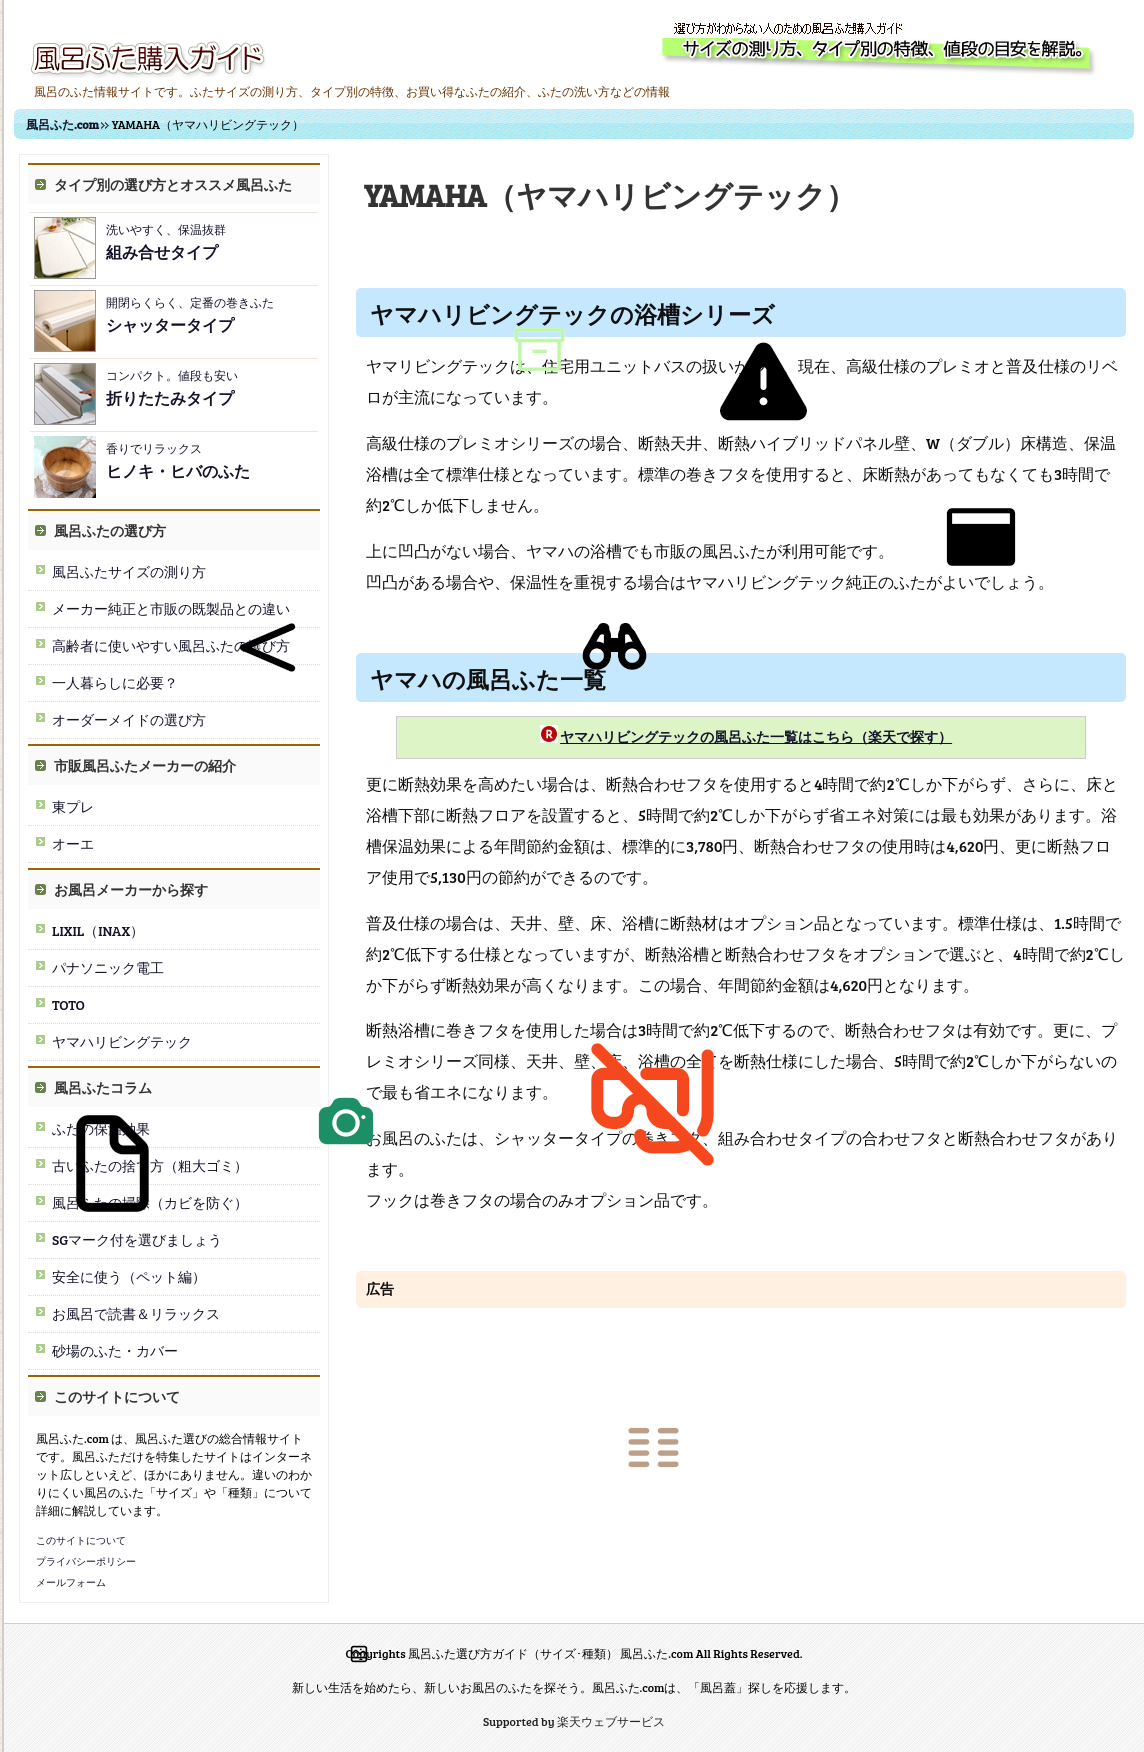 This screenshot has height=1752, width=1144. What do you see at coordinates (112, 1163) in the screenshot?
I see `view or open a file` at bounding box center [112, 1163].